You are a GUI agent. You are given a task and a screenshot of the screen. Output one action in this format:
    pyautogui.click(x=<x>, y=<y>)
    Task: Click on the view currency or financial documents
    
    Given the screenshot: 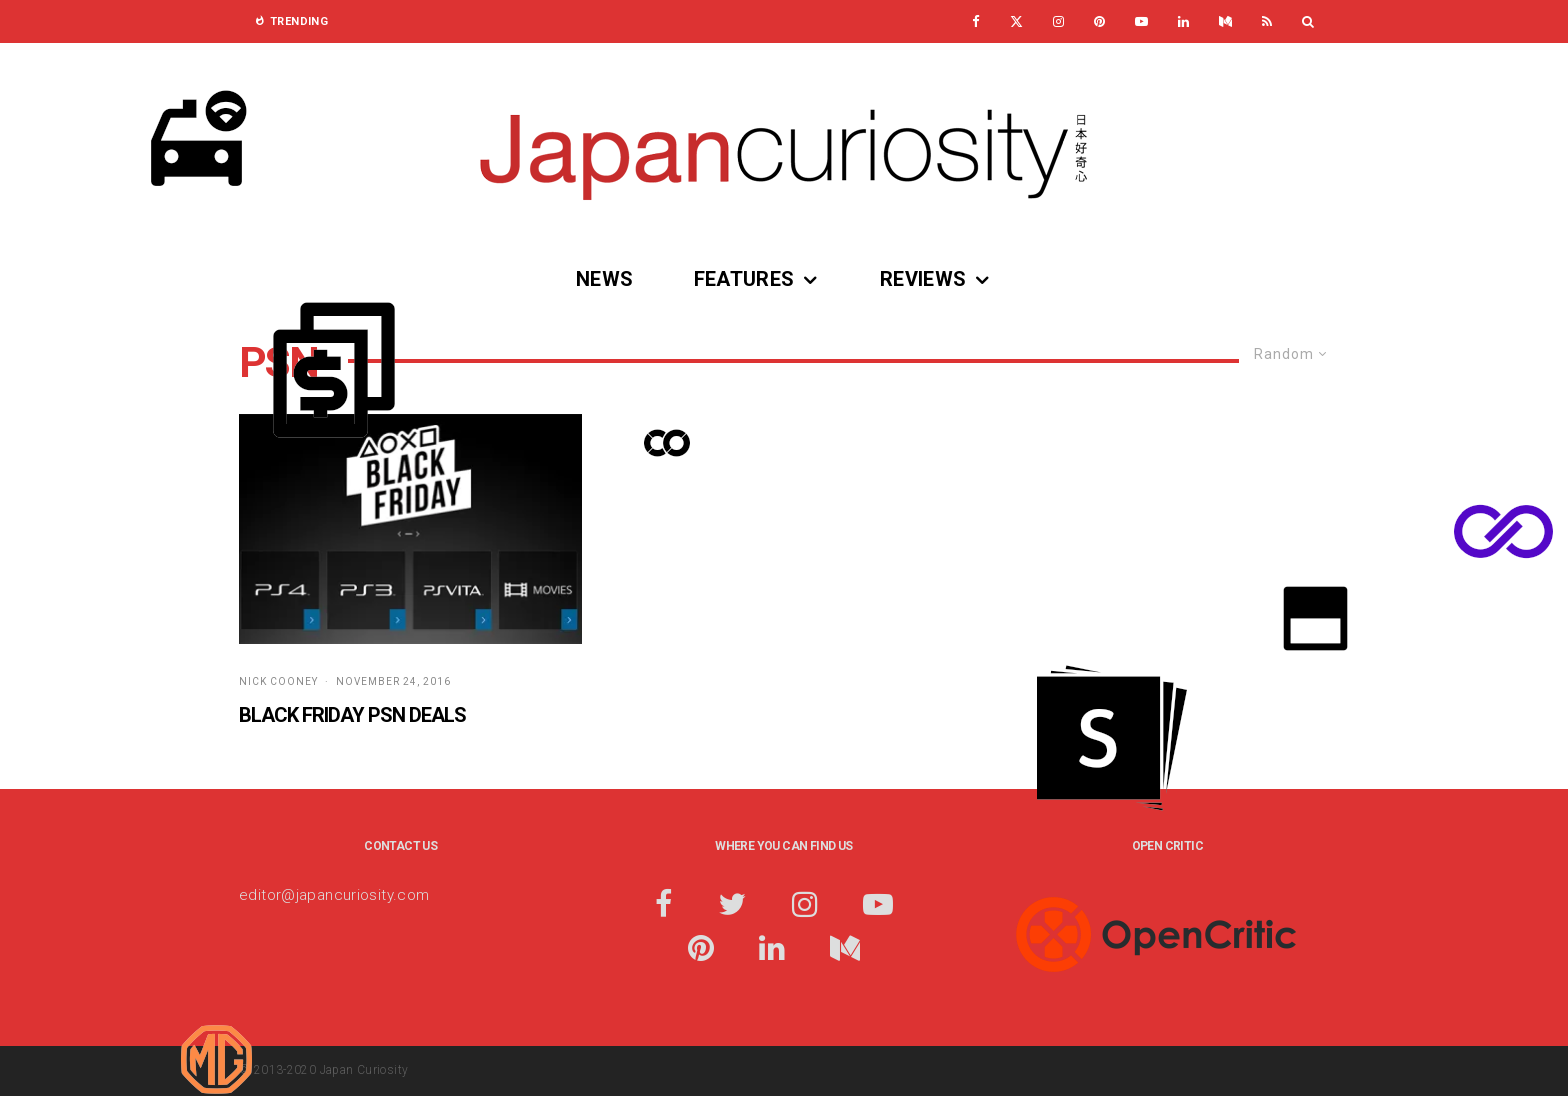 What is the action you would take?
    pyautogui.click(x=334, y=370)
    